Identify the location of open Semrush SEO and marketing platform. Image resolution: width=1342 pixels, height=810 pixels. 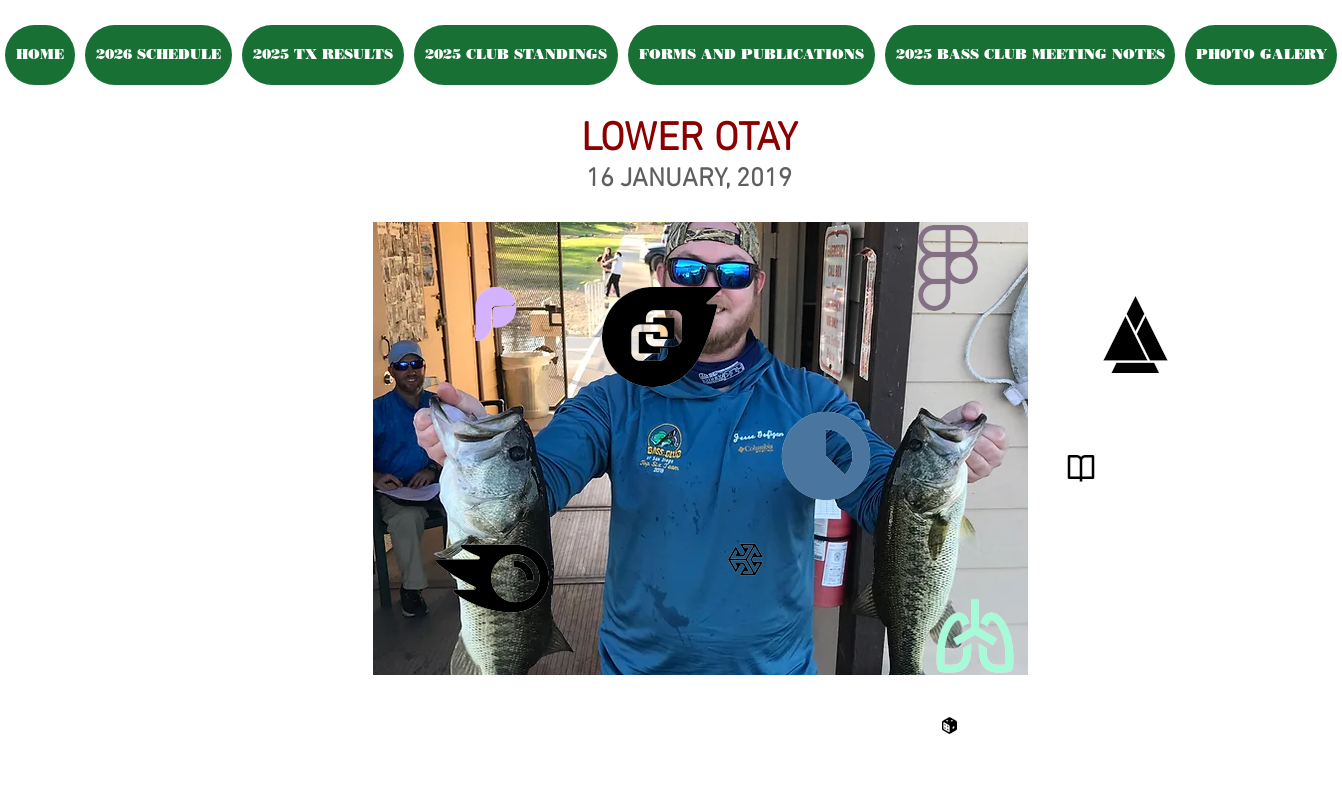
(492, 578).